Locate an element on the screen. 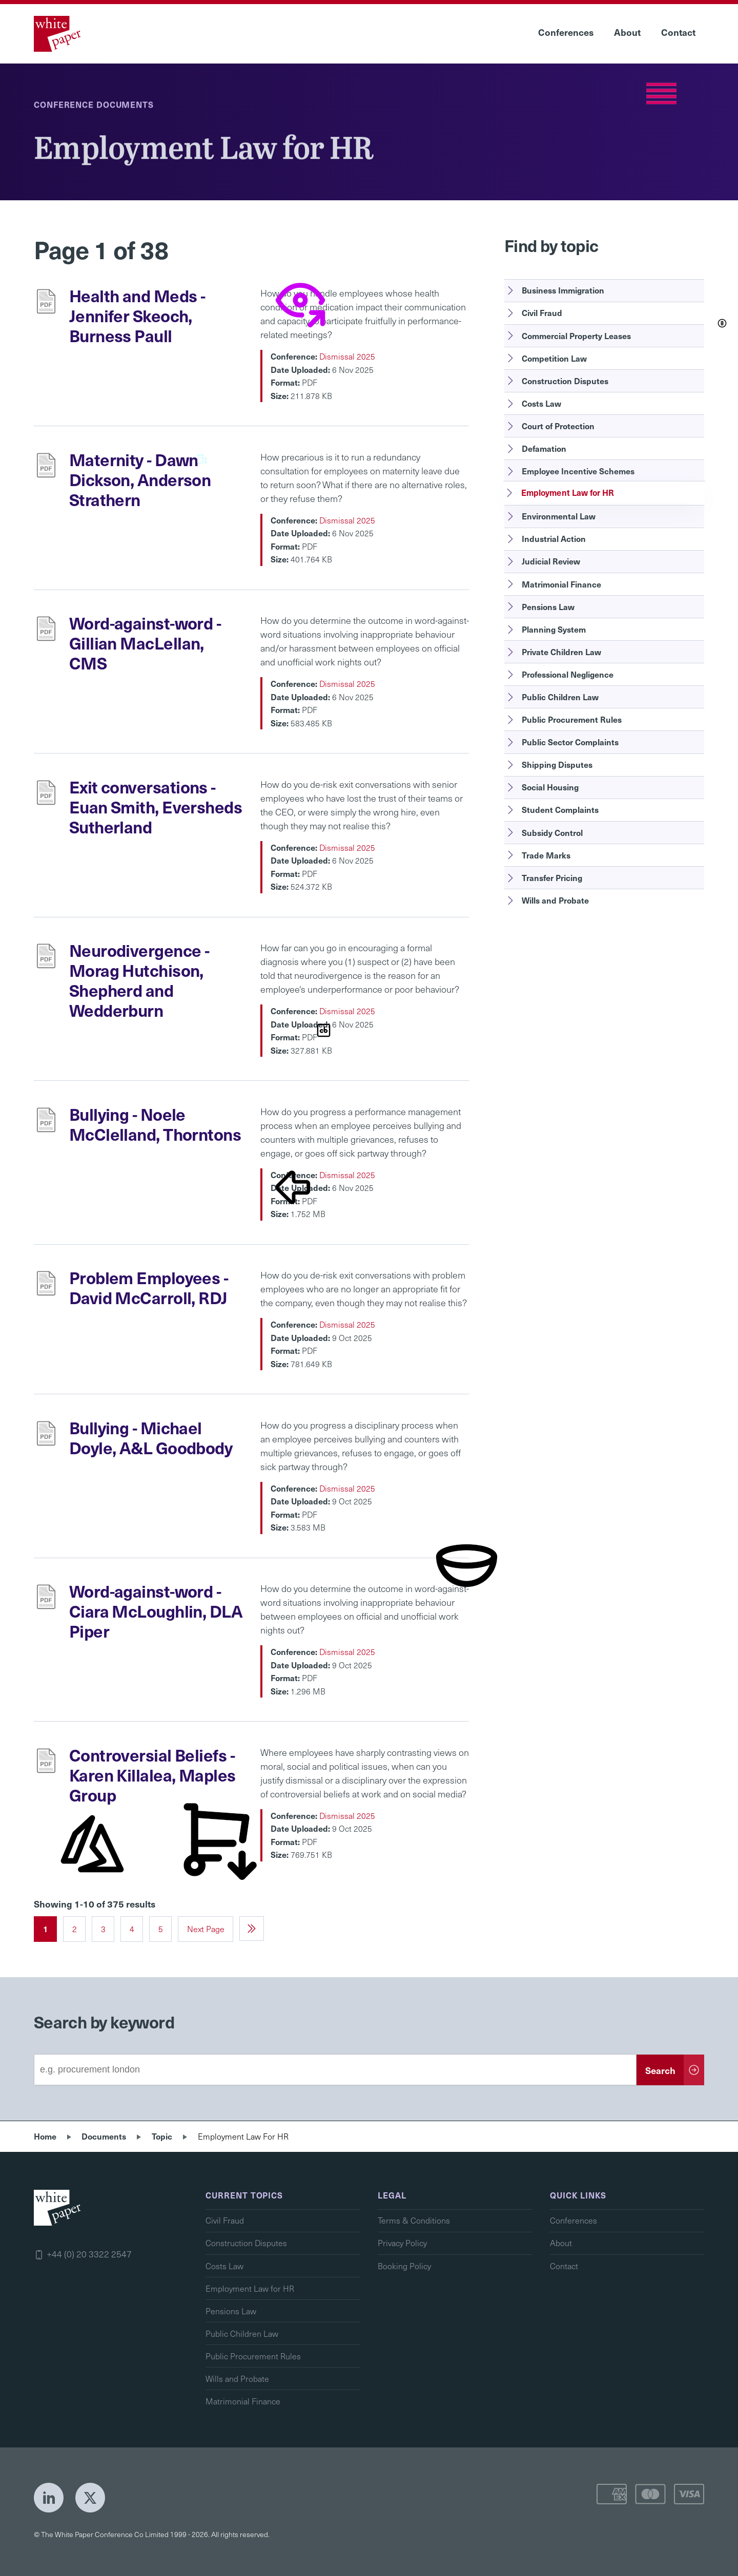 This screenshot has height=2576, width=738. access microsoft azure cloud services is located at coordinates (92, 1847).